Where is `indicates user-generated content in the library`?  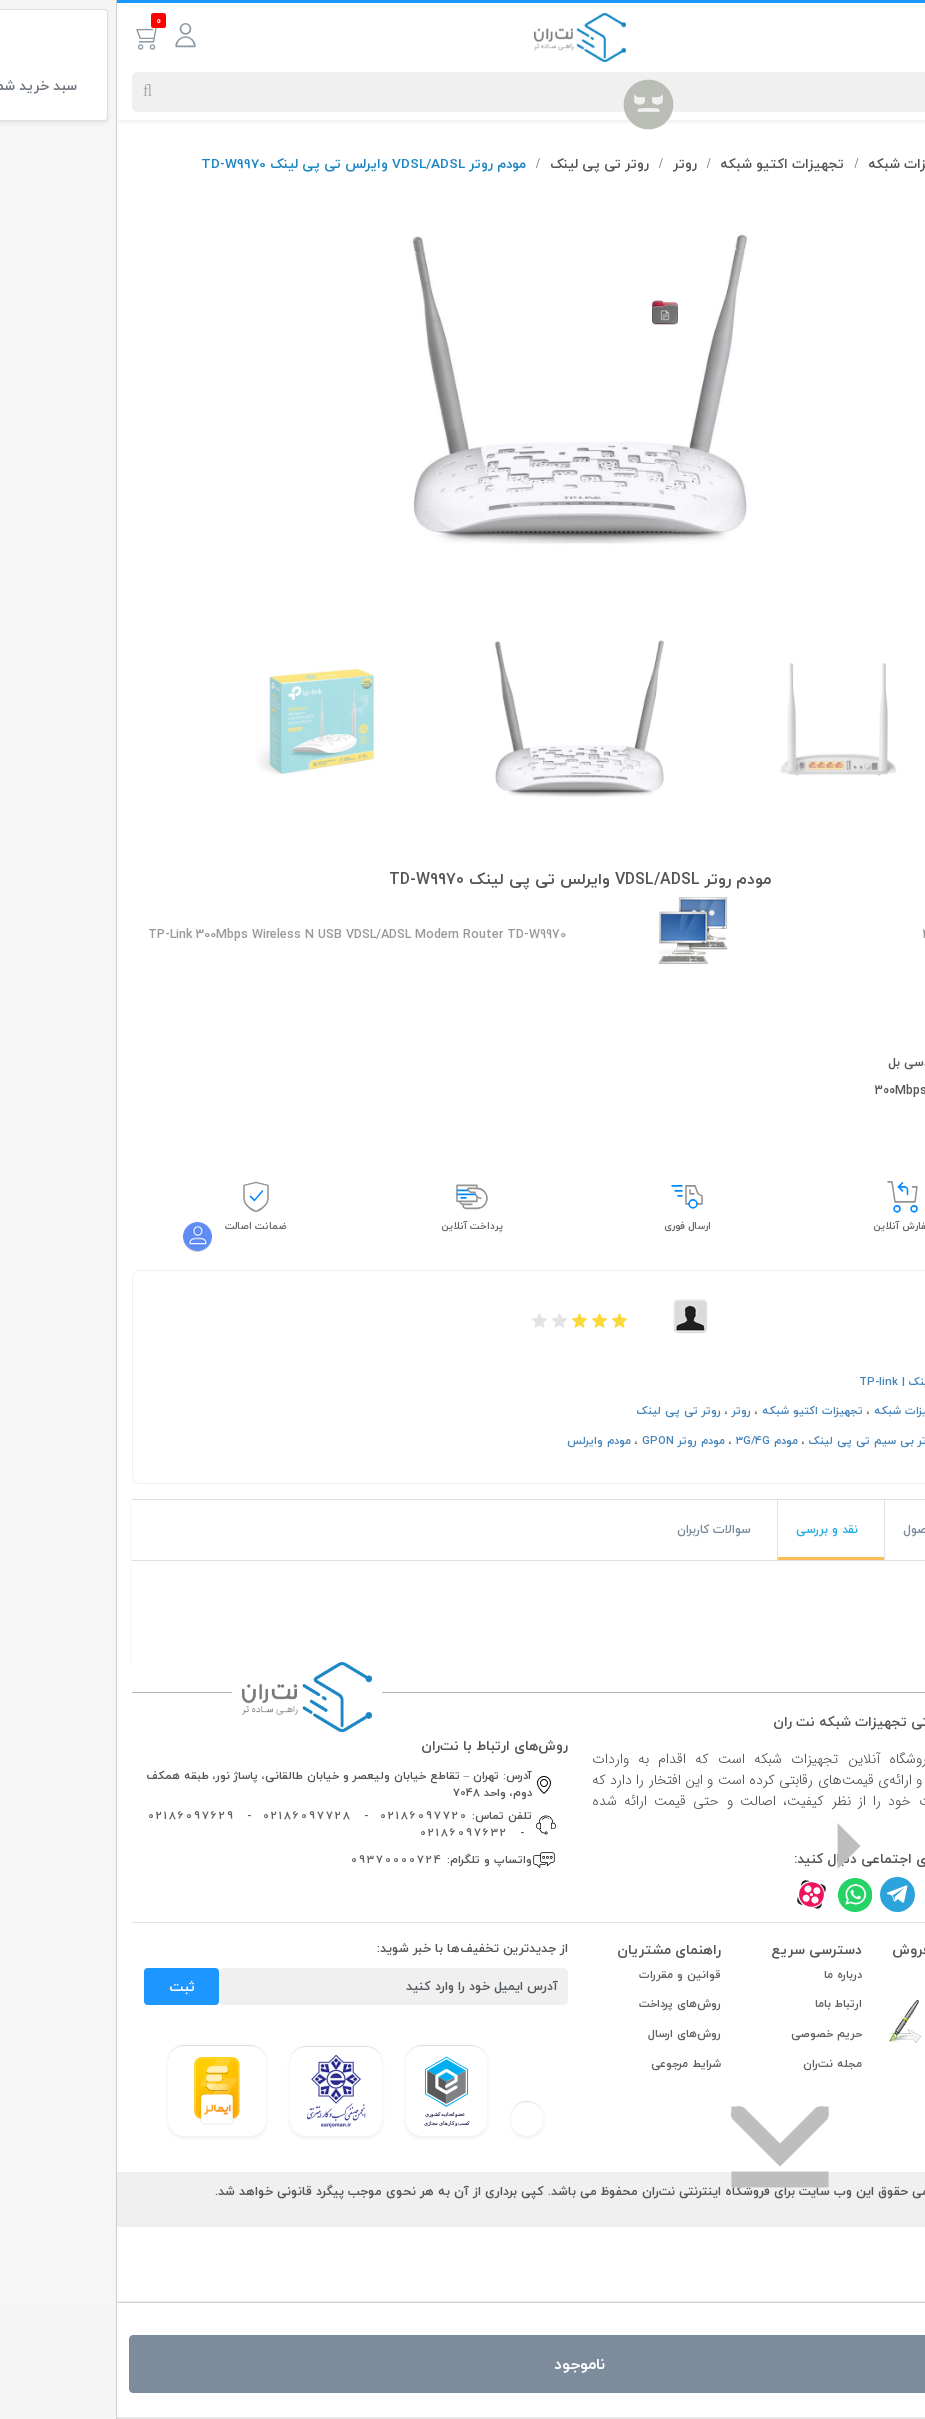
indicates user-generated content in the library is located at coordinates (669, 1295).